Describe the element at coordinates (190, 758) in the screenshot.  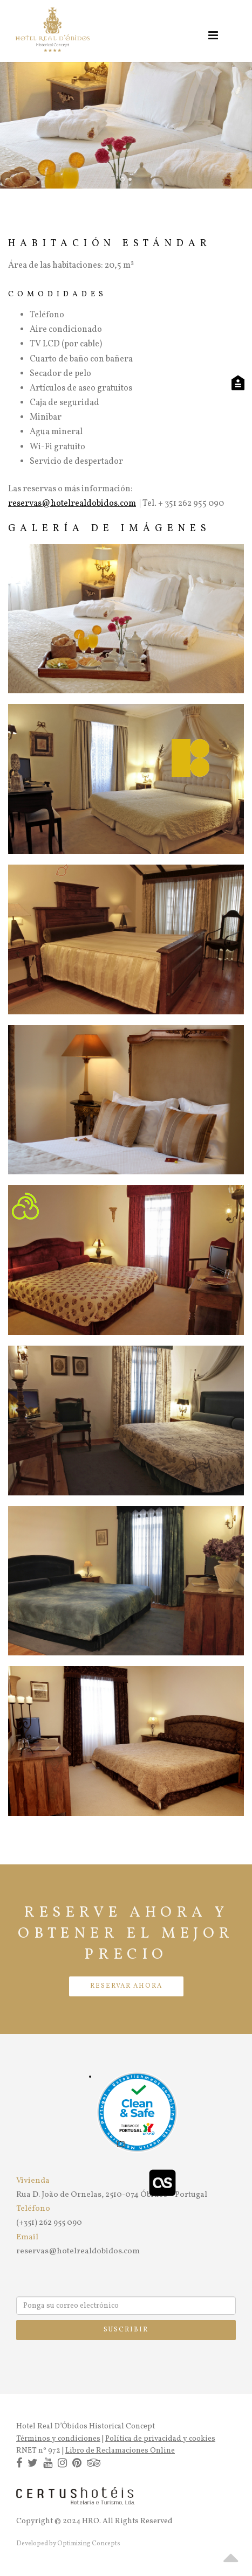
I see `icons8 logo` at that location.